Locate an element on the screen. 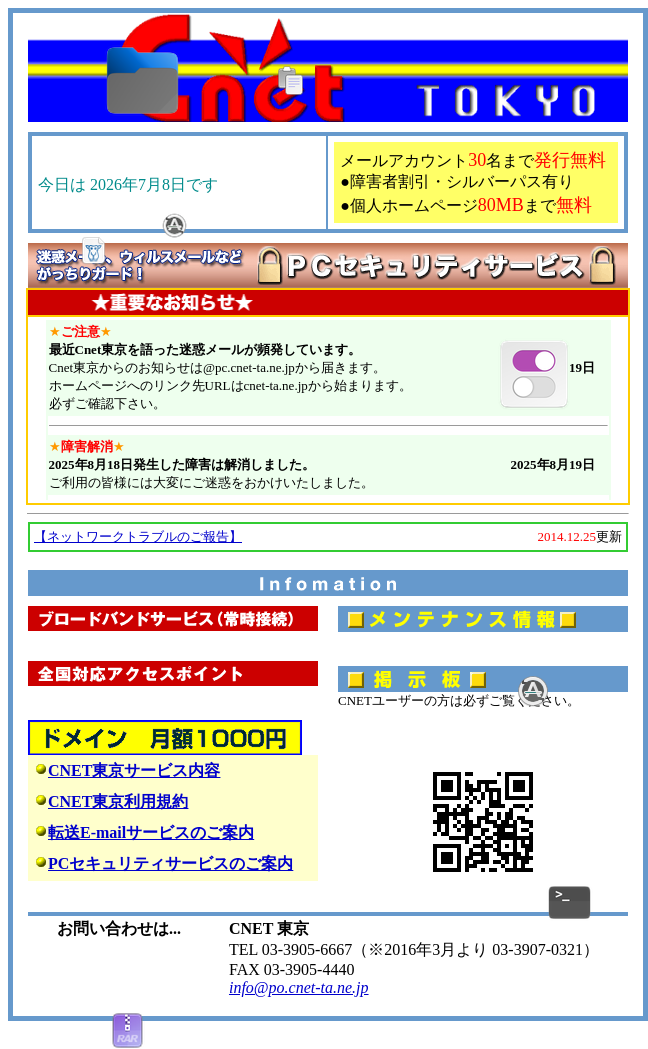 The height and width of the screenshot is (1049, 648). open unity tweak tool settings is located at coordinates (534, 374).